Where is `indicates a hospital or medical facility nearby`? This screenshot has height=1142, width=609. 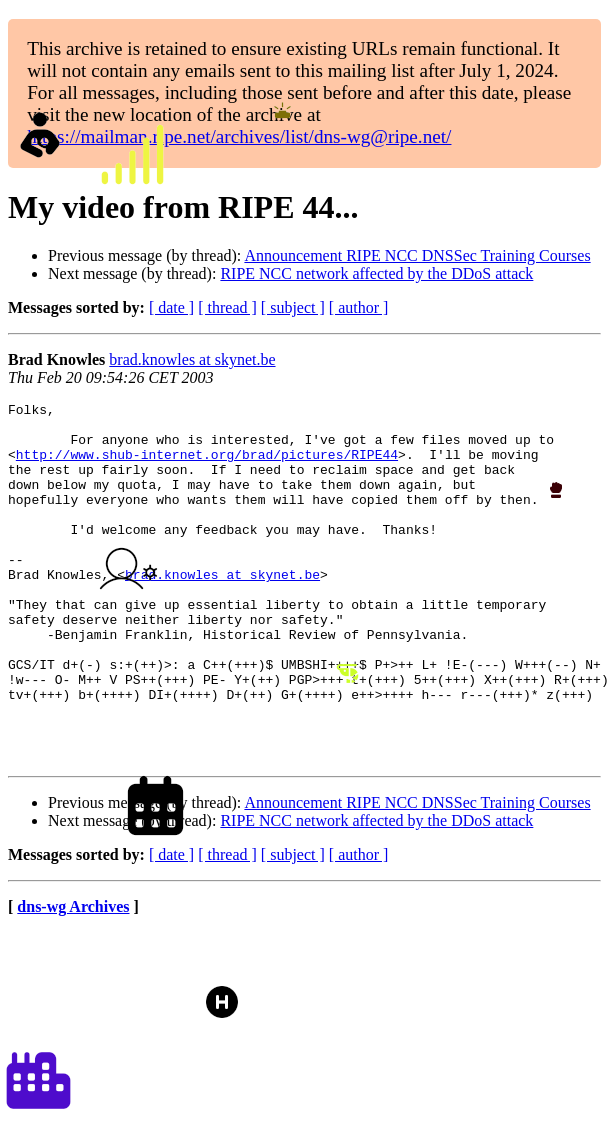 indicates a hospital or medical facility nearby is located at coordinates (222, 1002).